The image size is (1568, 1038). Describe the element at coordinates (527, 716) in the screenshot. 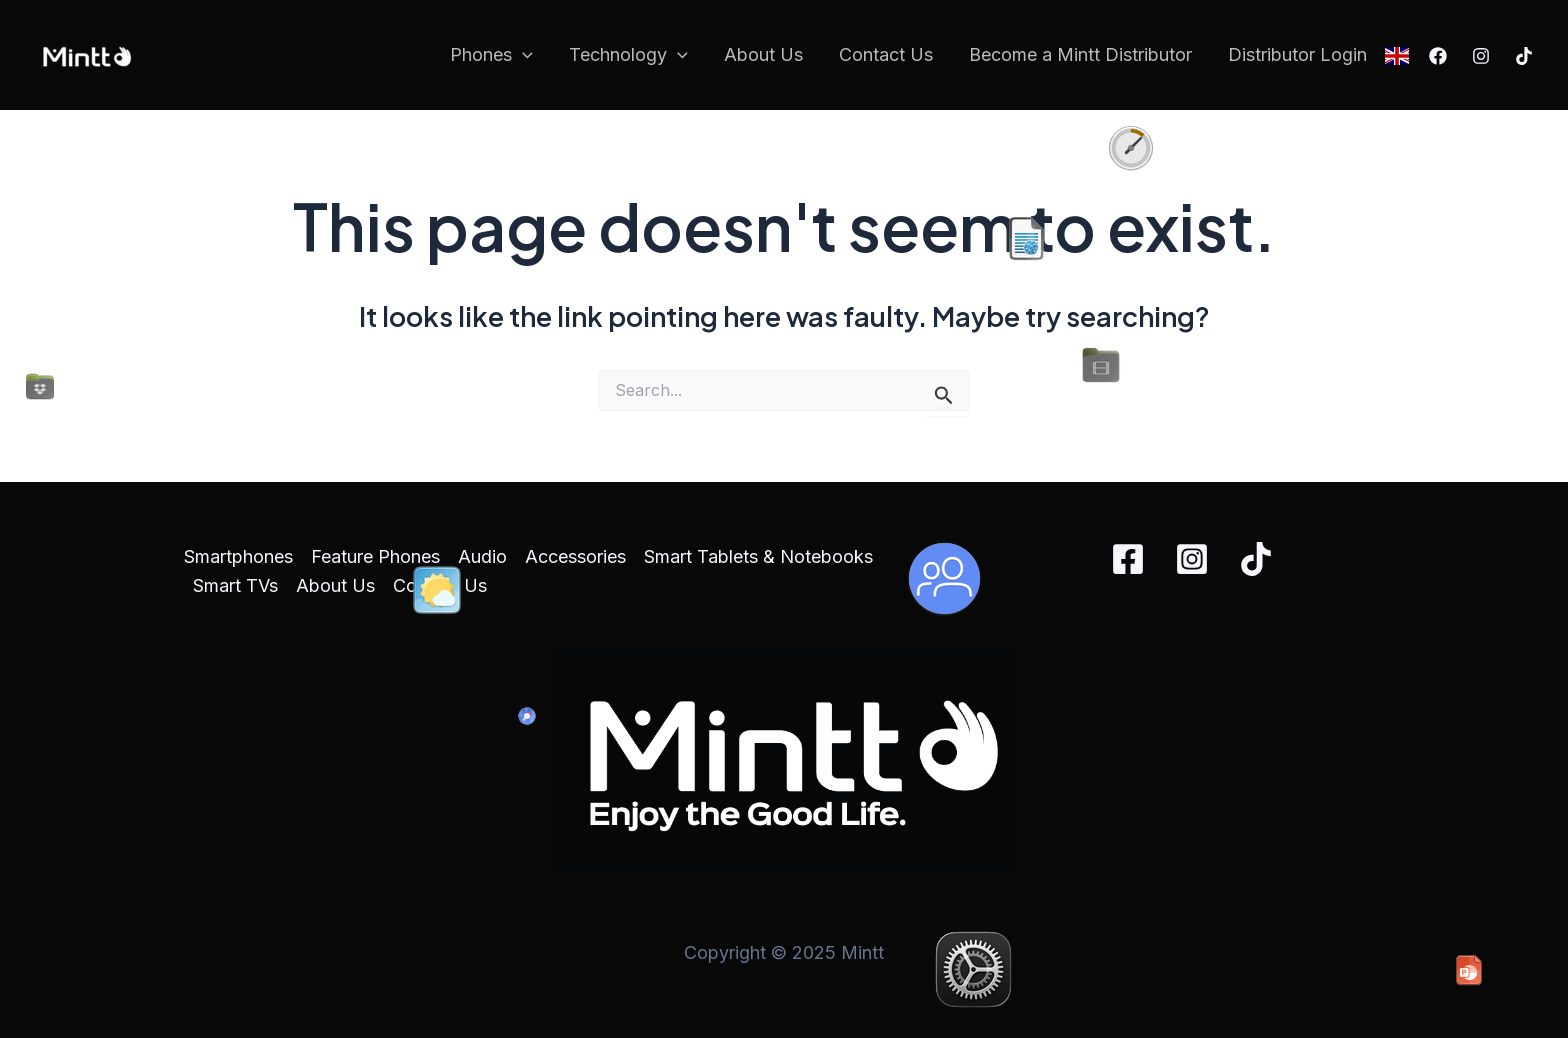

I see `open the web browser application` at that location.